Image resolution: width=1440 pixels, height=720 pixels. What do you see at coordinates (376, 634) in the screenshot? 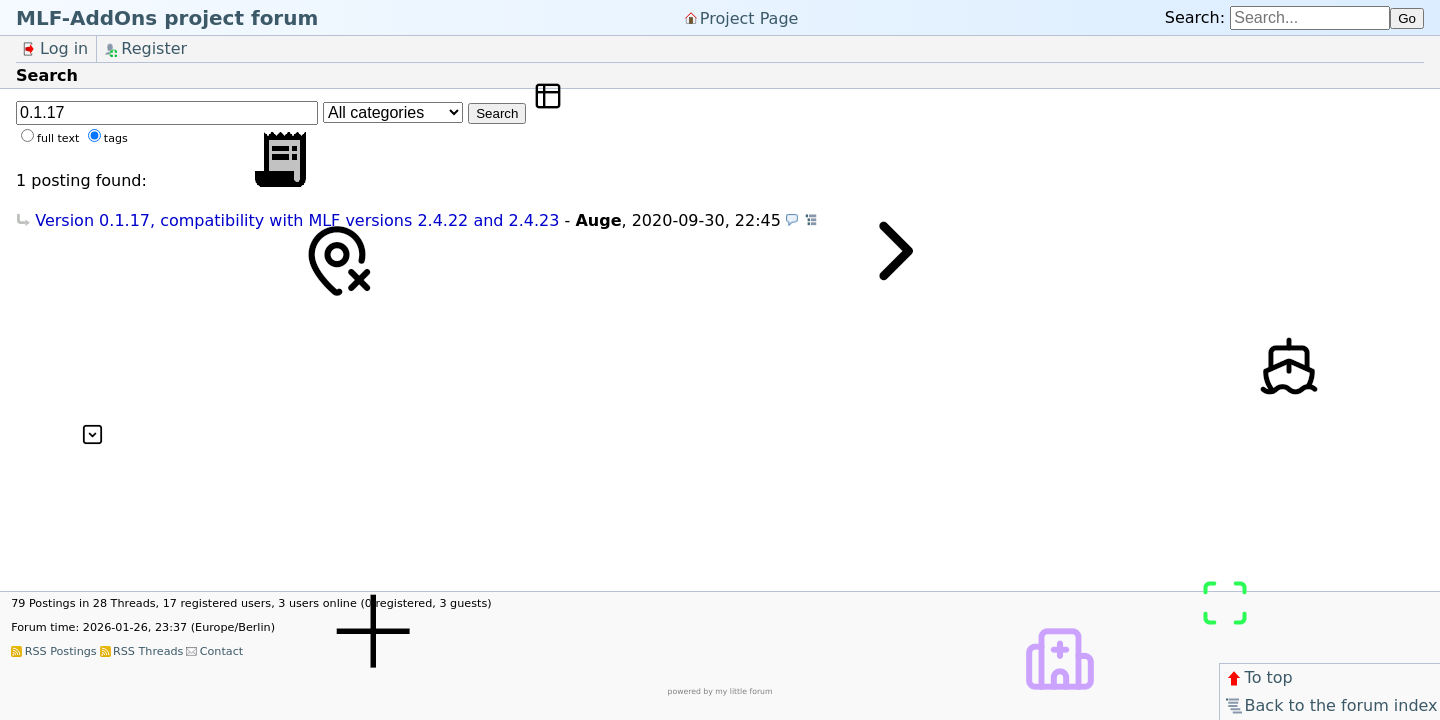
I see `add a new item` at bounding box center [376, 634].